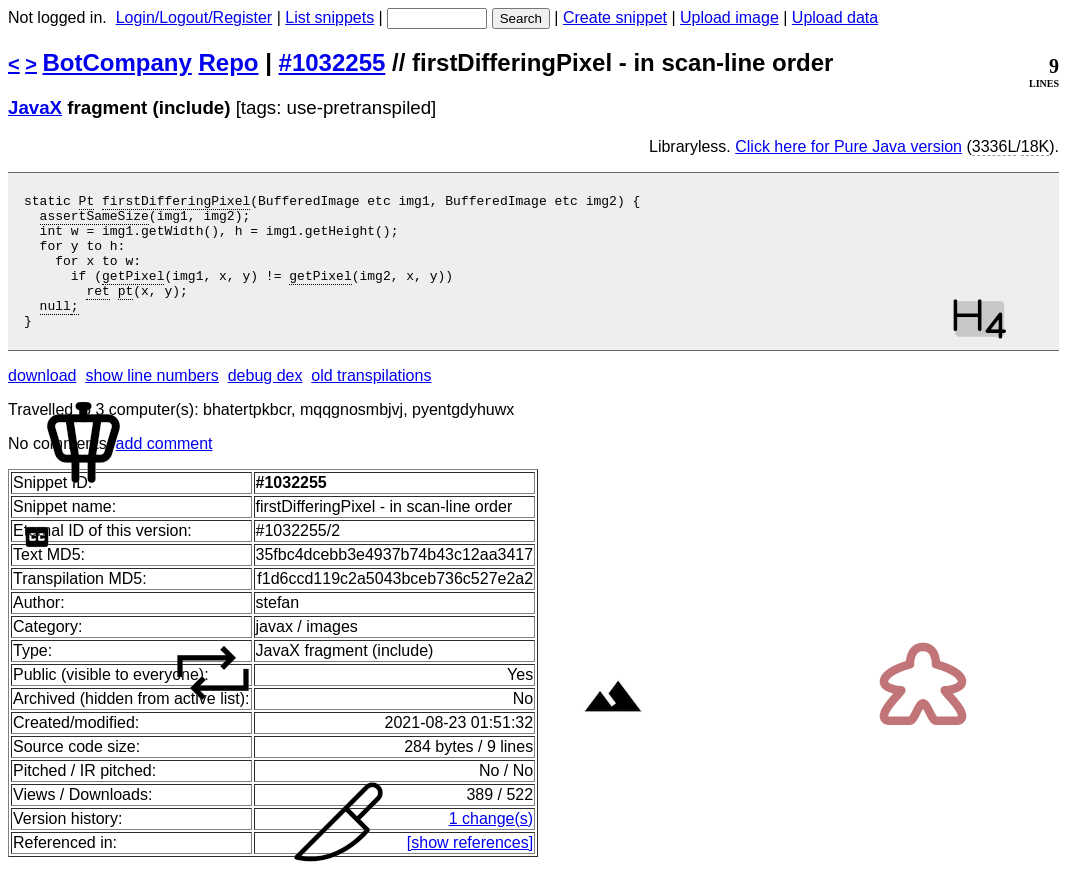 This screenshot has width=1067, height=892. I want to click on filter photos by landscape or mountain scenery, so click(613, 696).